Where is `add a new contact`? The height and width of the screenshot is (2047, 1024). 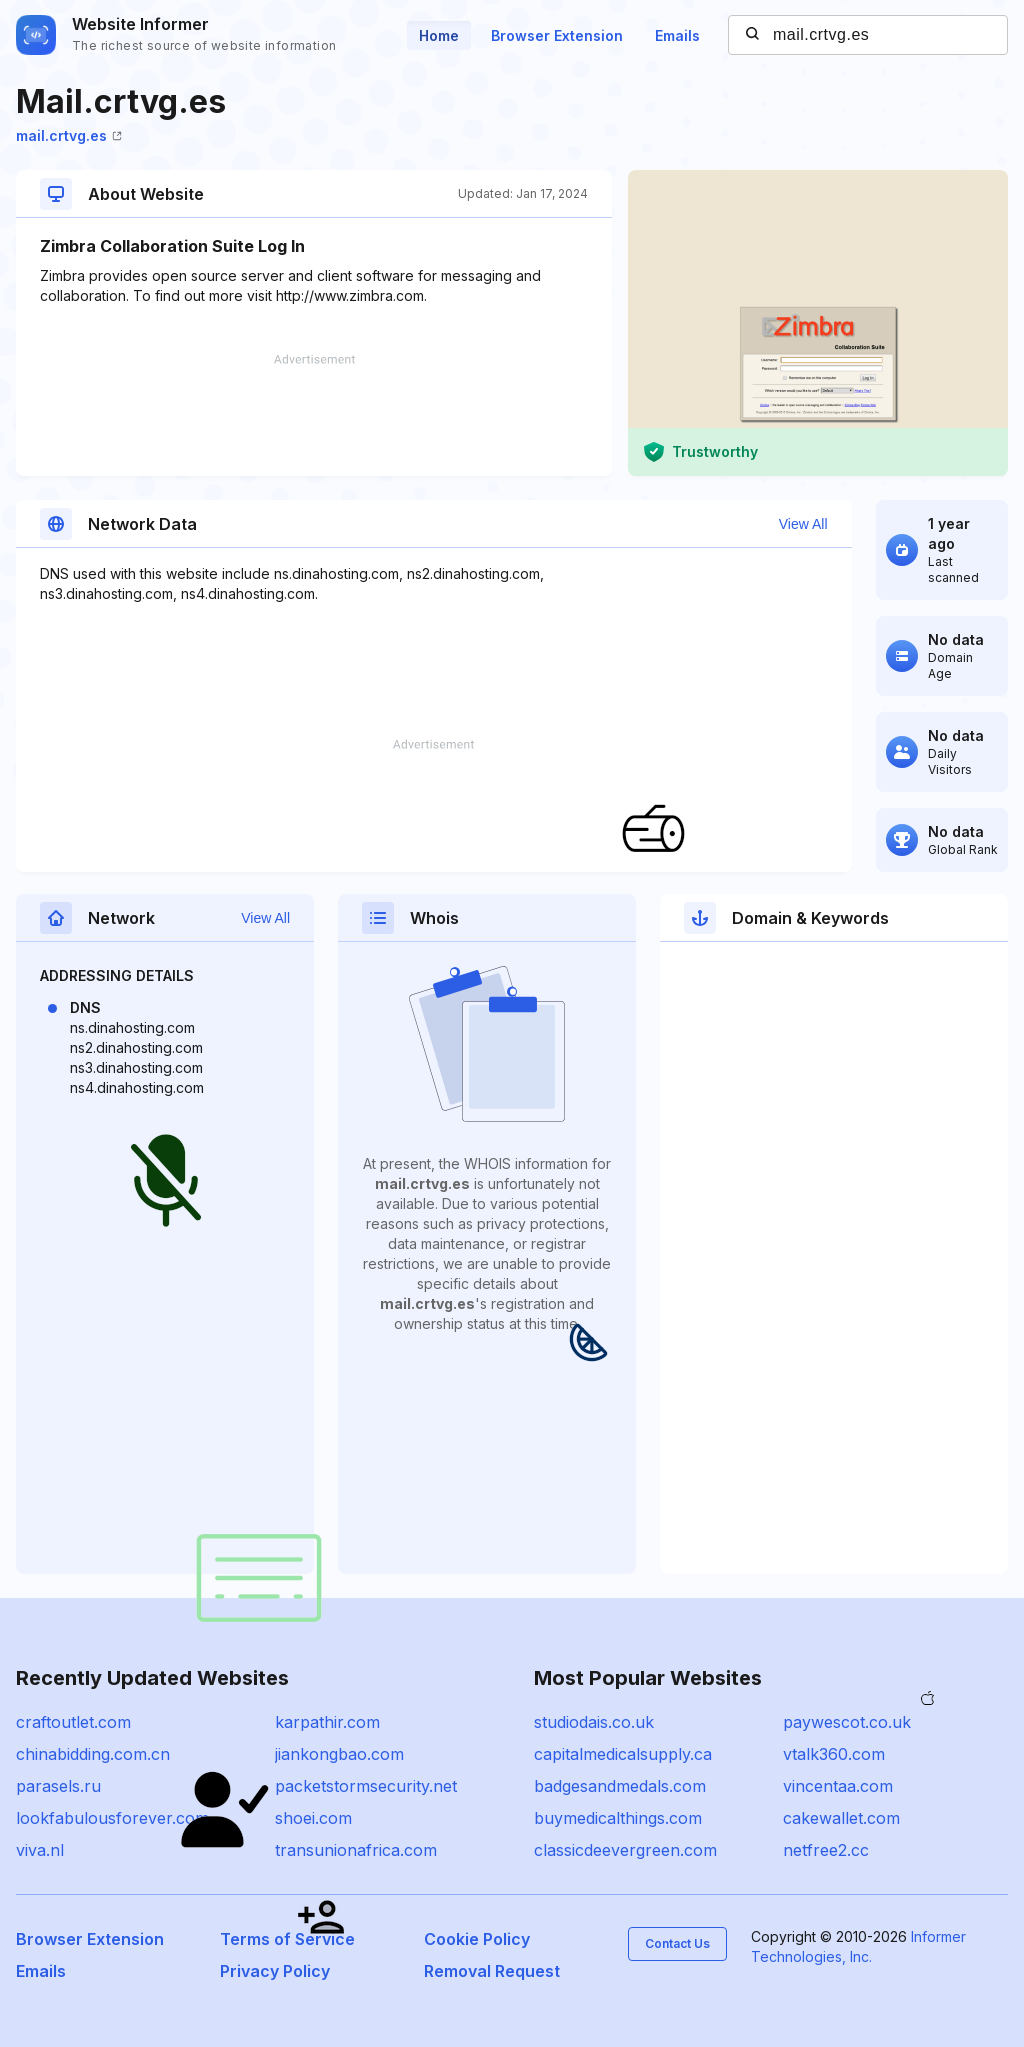
add a new contact is located at coordinates (321, 1917).